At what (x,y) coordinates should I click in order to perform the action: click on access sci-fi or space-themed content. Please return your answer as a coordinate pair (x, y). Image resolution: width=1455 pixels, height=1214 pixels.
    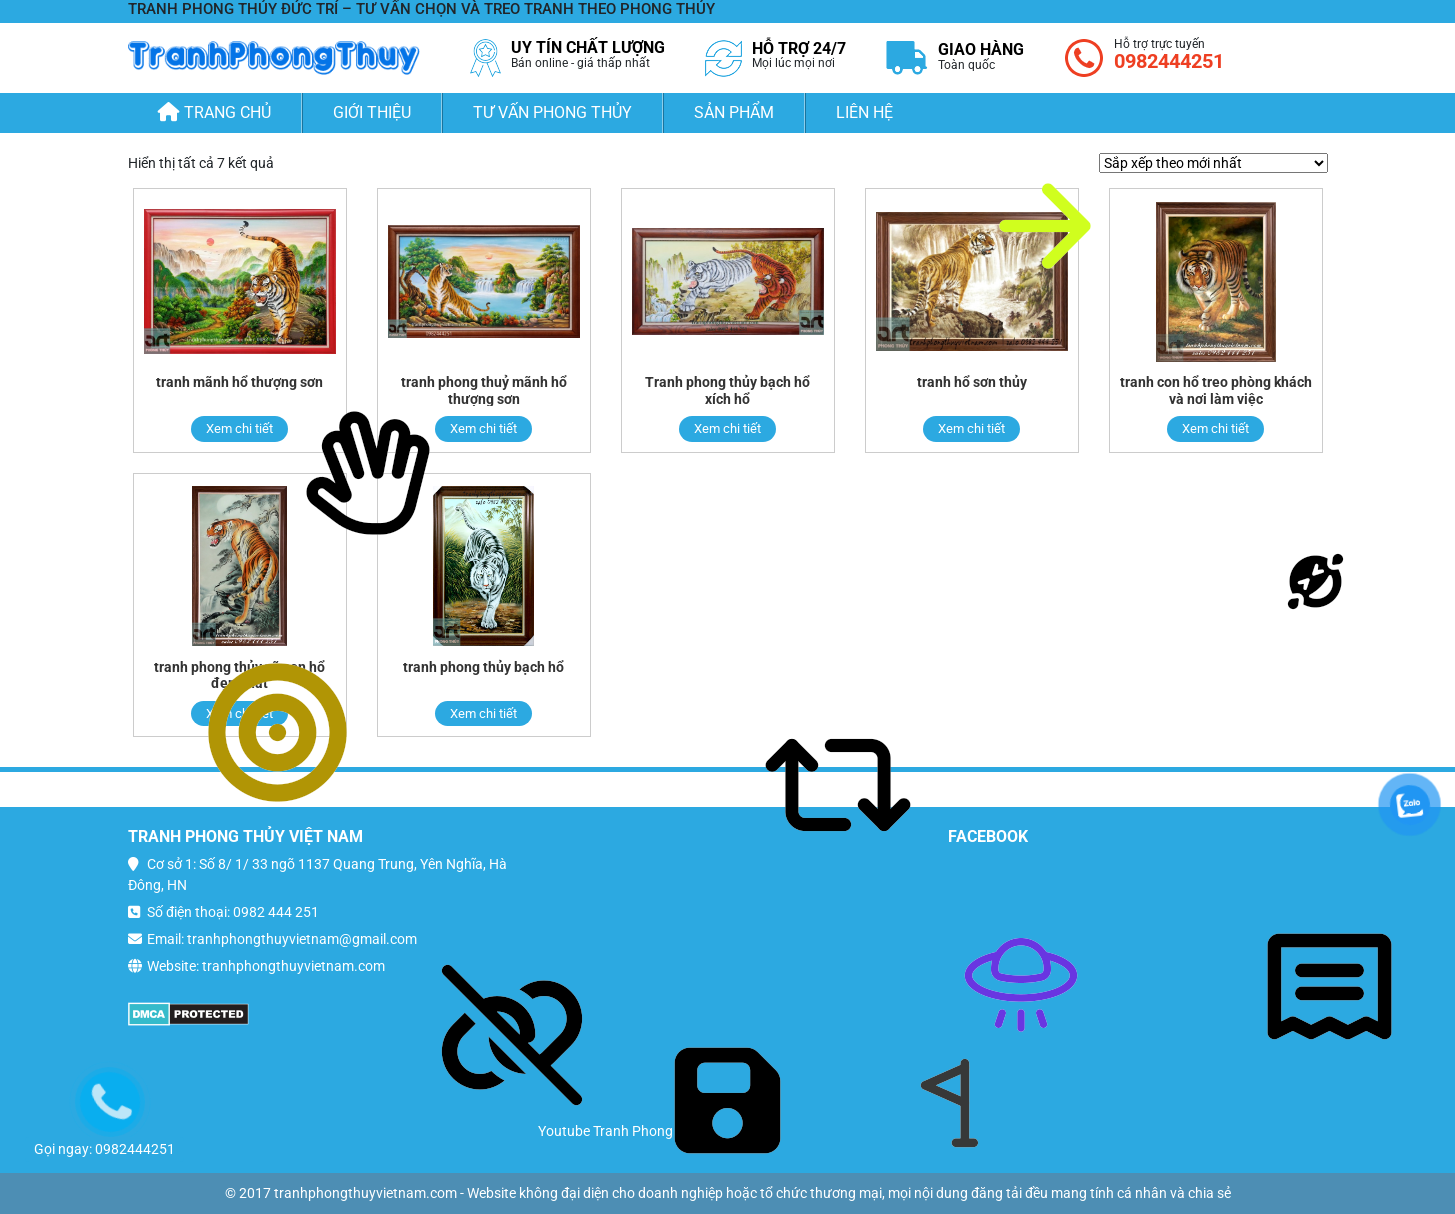
    Looking at the image, I should click on (1021, 983).